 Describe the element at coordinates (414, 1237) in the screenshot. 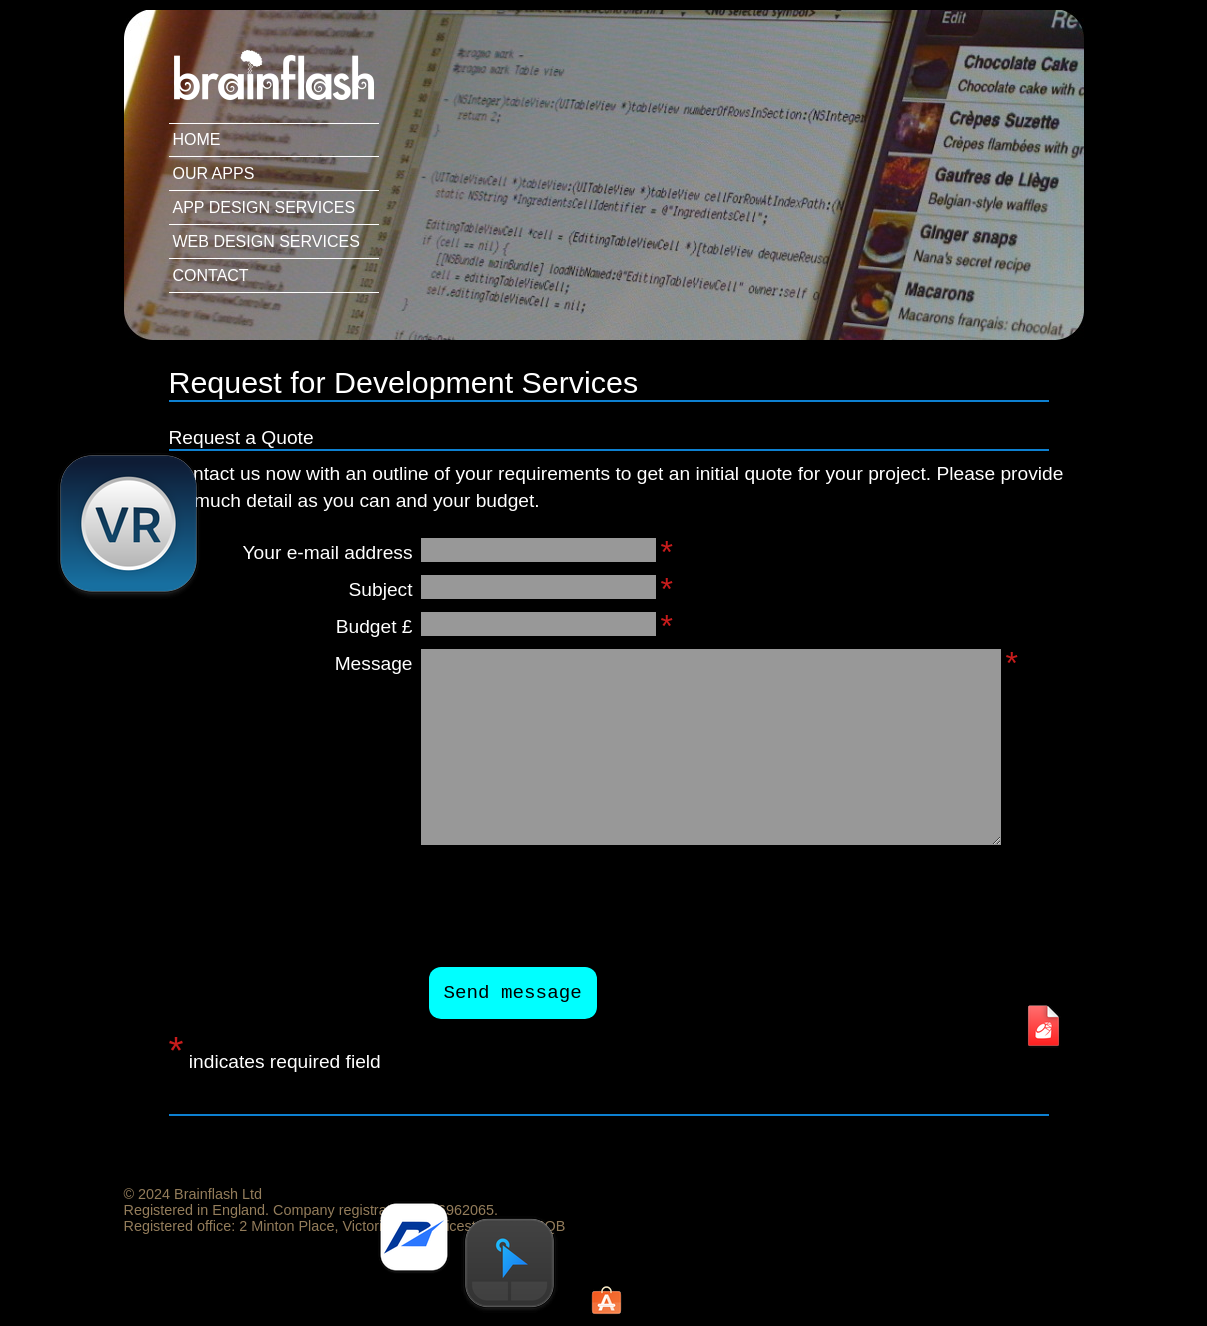

I see `launch need for speed nitro racing game` at that location.